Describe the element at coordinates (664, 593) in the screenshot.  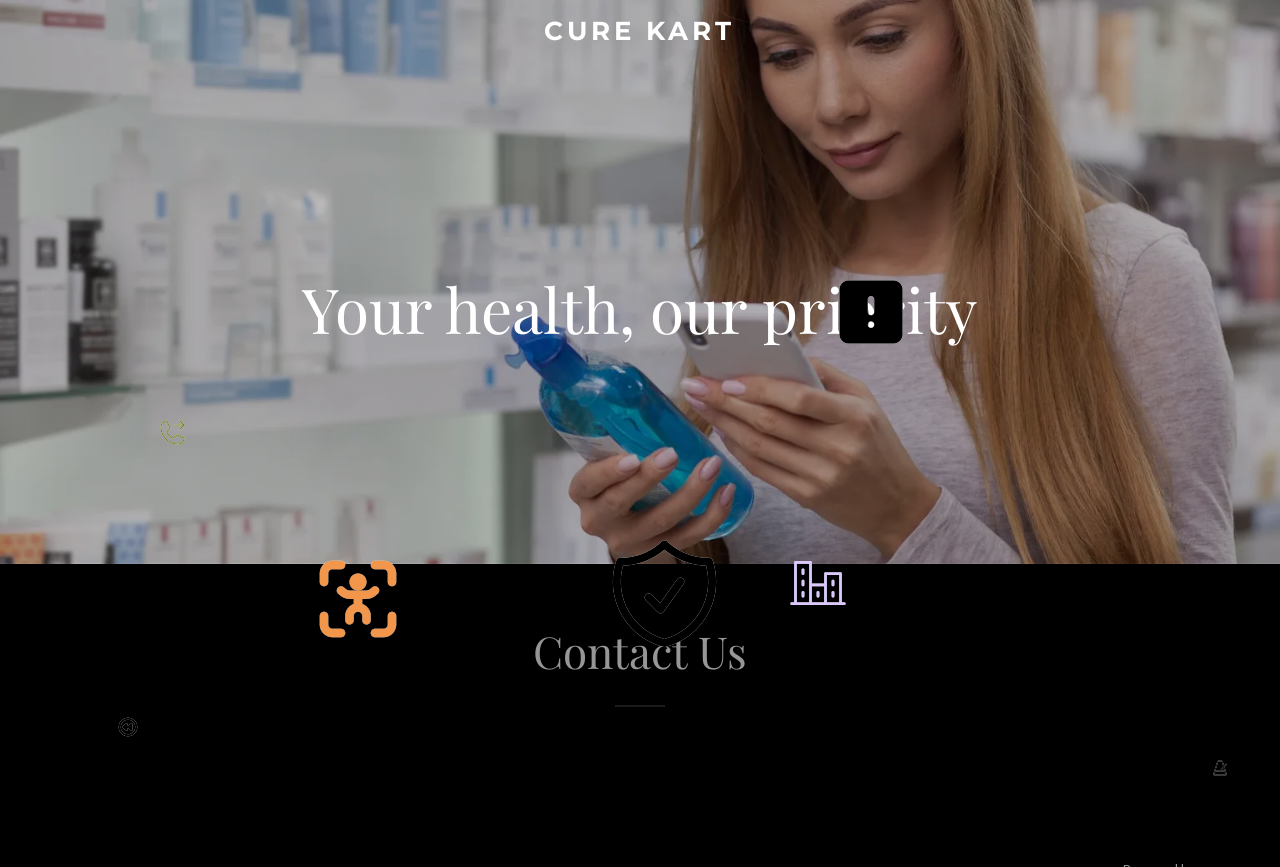
I see `indicates verified security or protection status` at that location.